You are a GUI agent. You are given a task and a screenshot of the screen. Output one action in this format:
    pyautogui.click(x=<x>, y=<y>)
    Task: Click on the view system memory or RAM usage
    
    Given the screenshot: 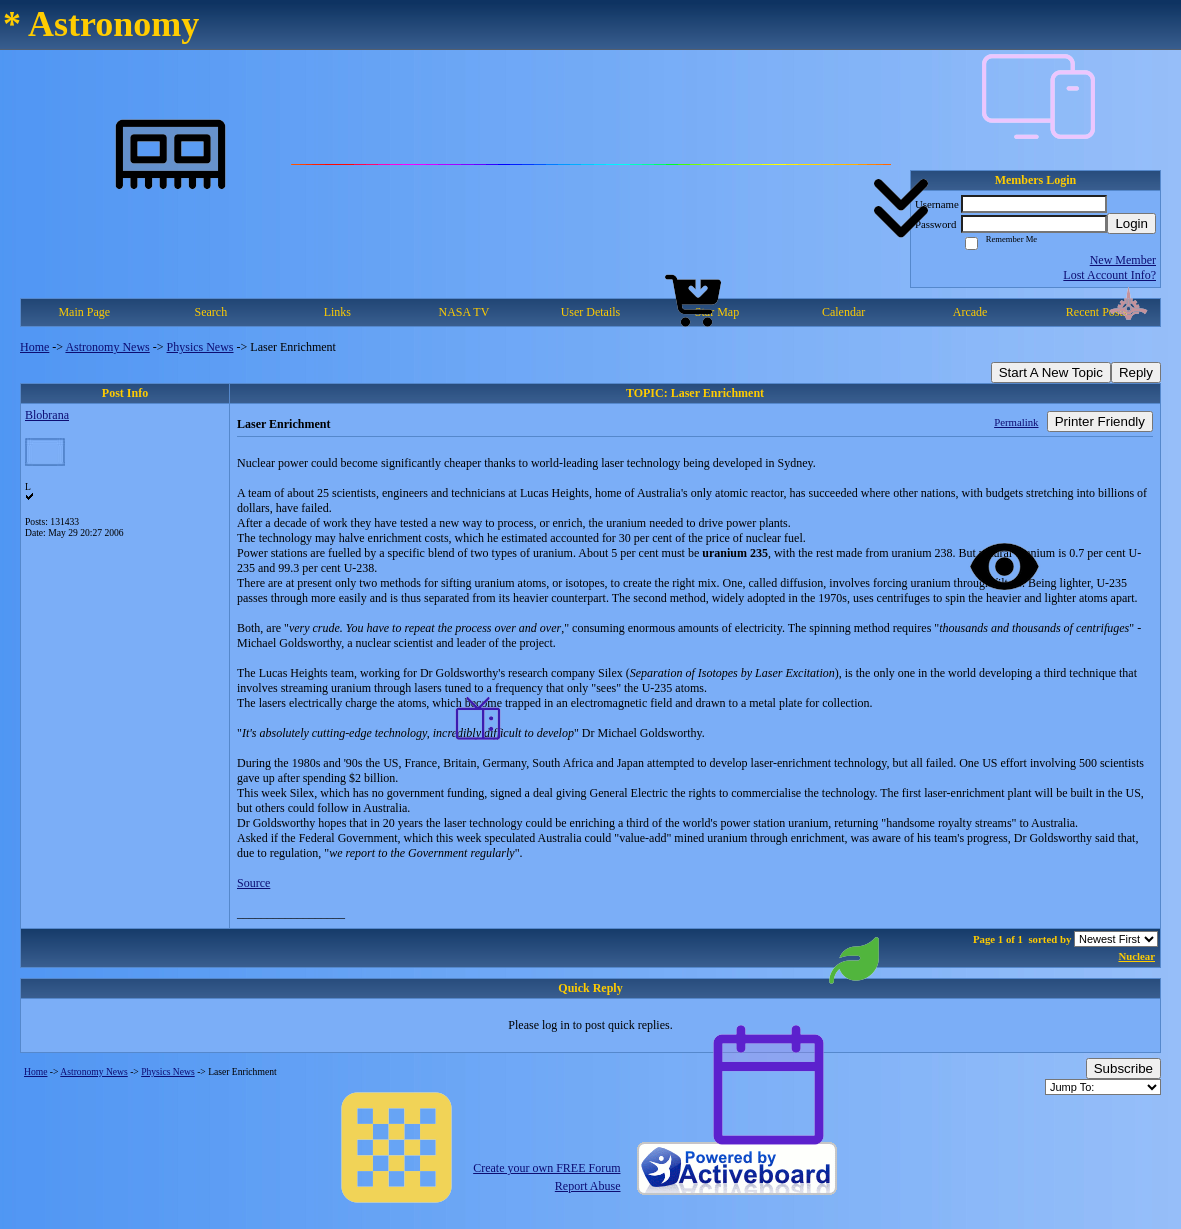 What is the action you would take?
    pyautogui.click(x=170, y=152)
    